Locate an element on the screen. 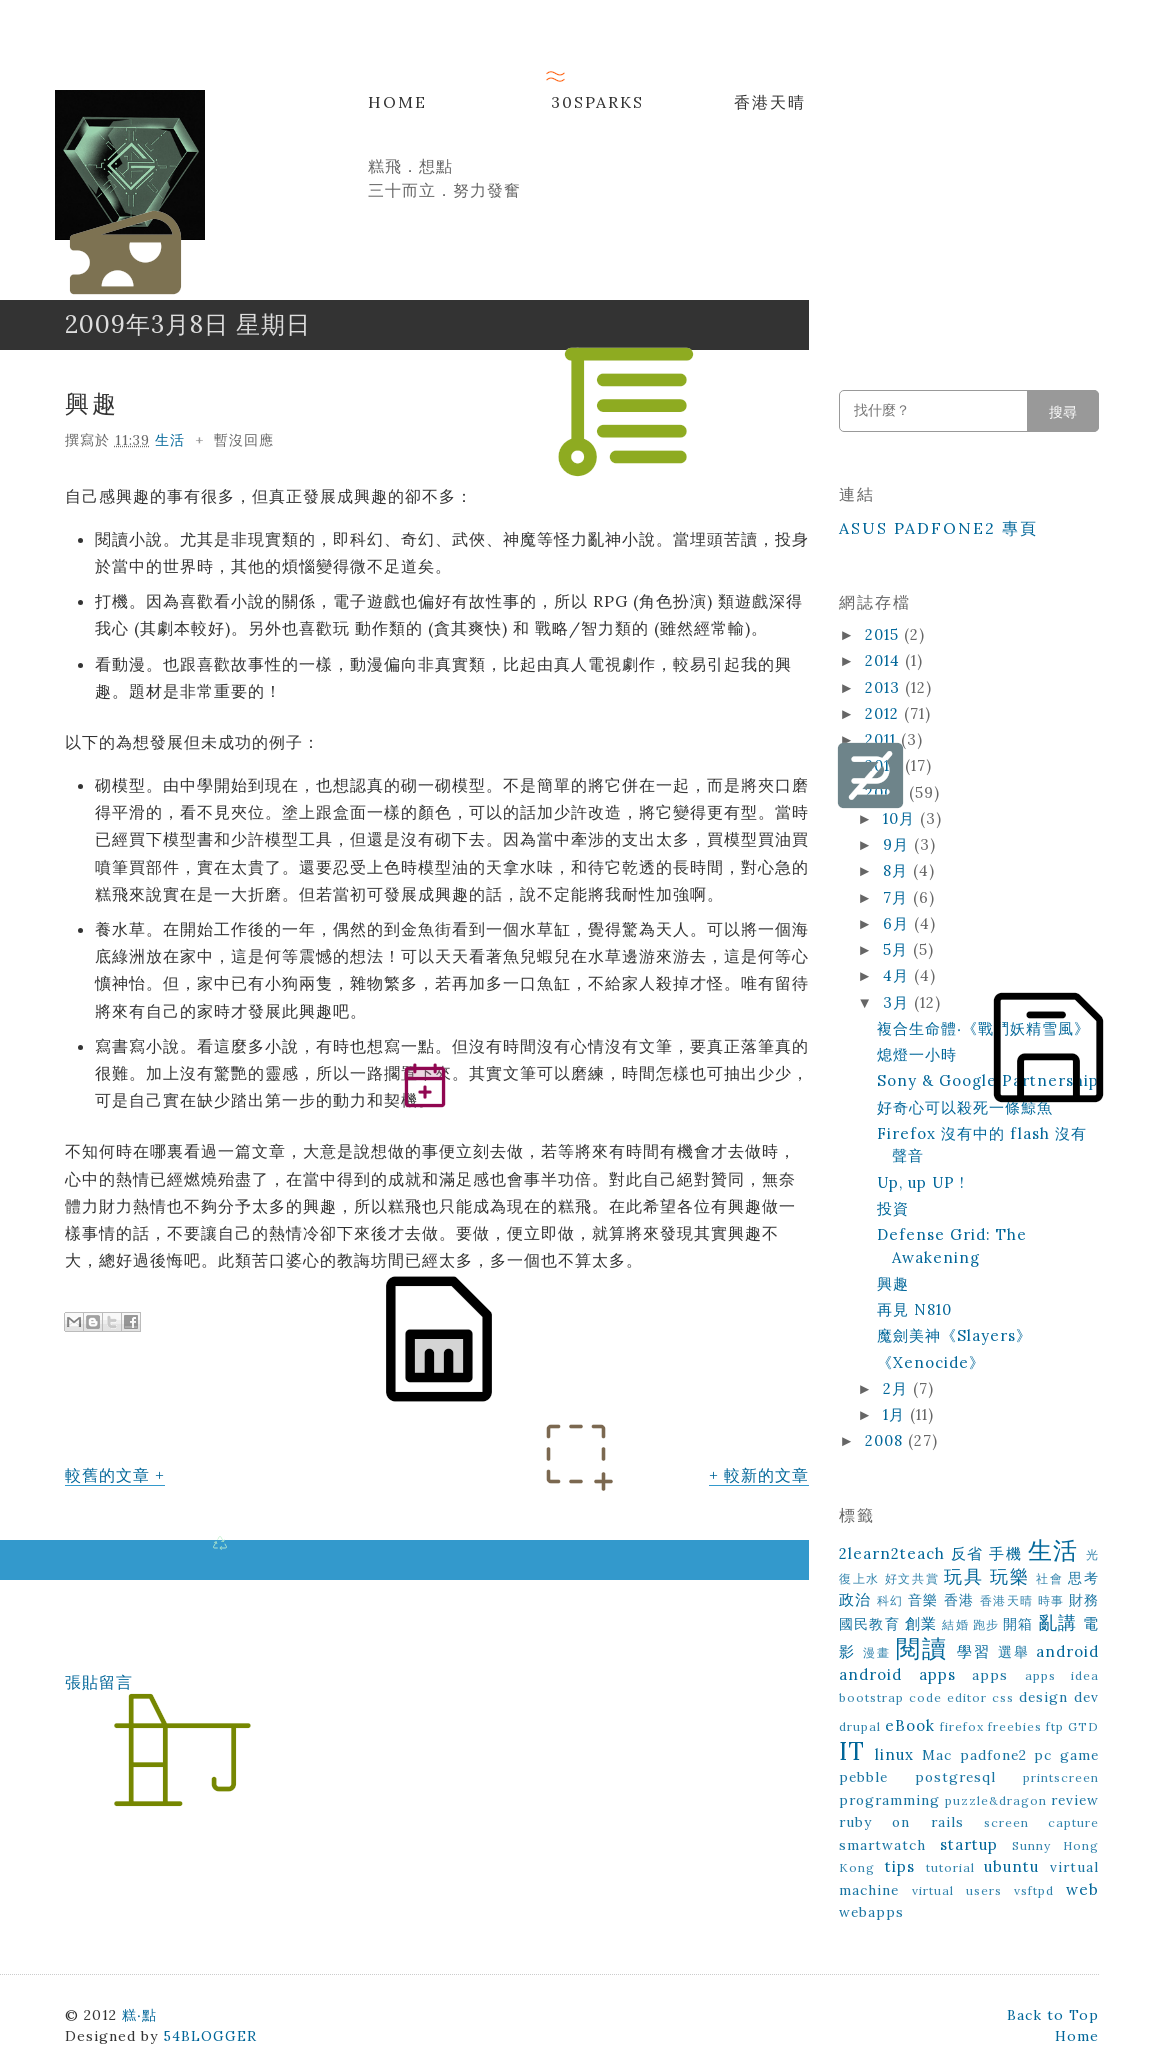  indicates dairy or cheese-related content is located at coordinates (125, 258).